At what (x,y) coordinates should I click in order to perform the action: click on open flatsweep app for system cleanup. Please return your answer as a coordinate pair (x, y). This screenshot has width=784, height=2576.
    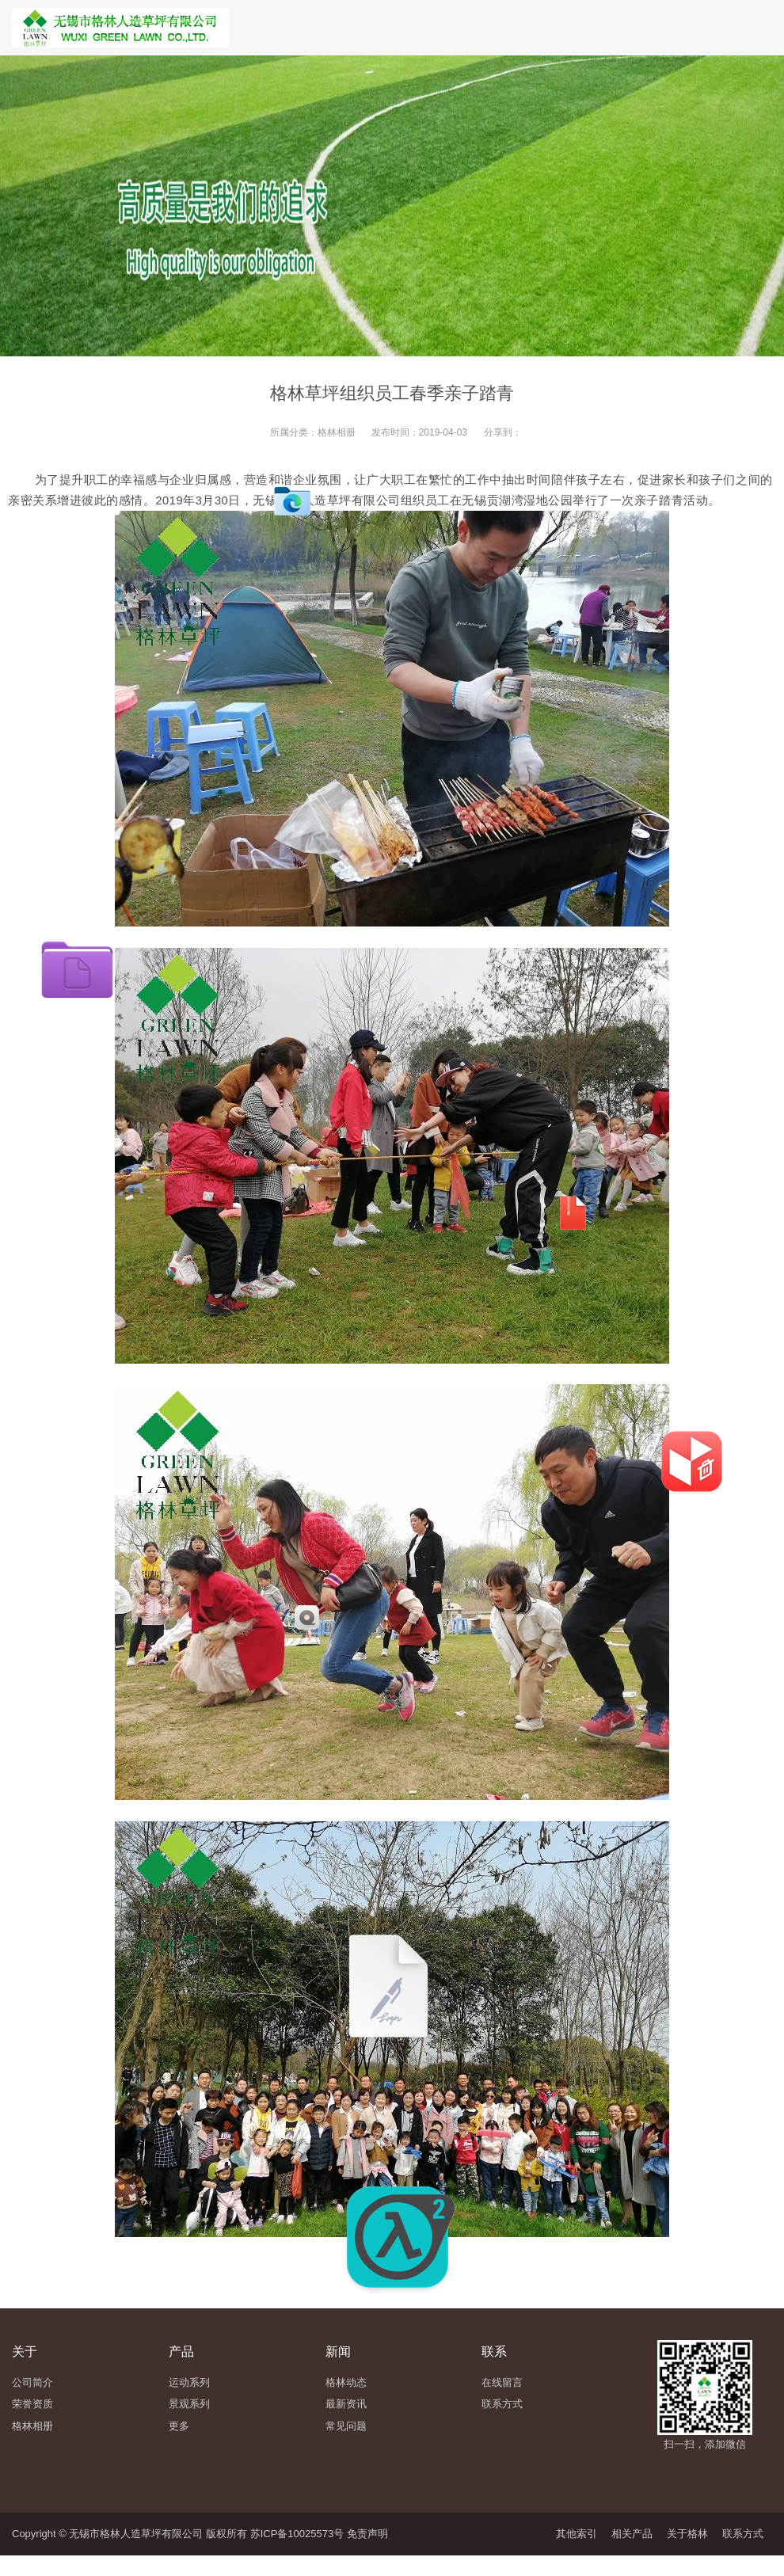
    Looking at the image, I should click on (691, 1461).